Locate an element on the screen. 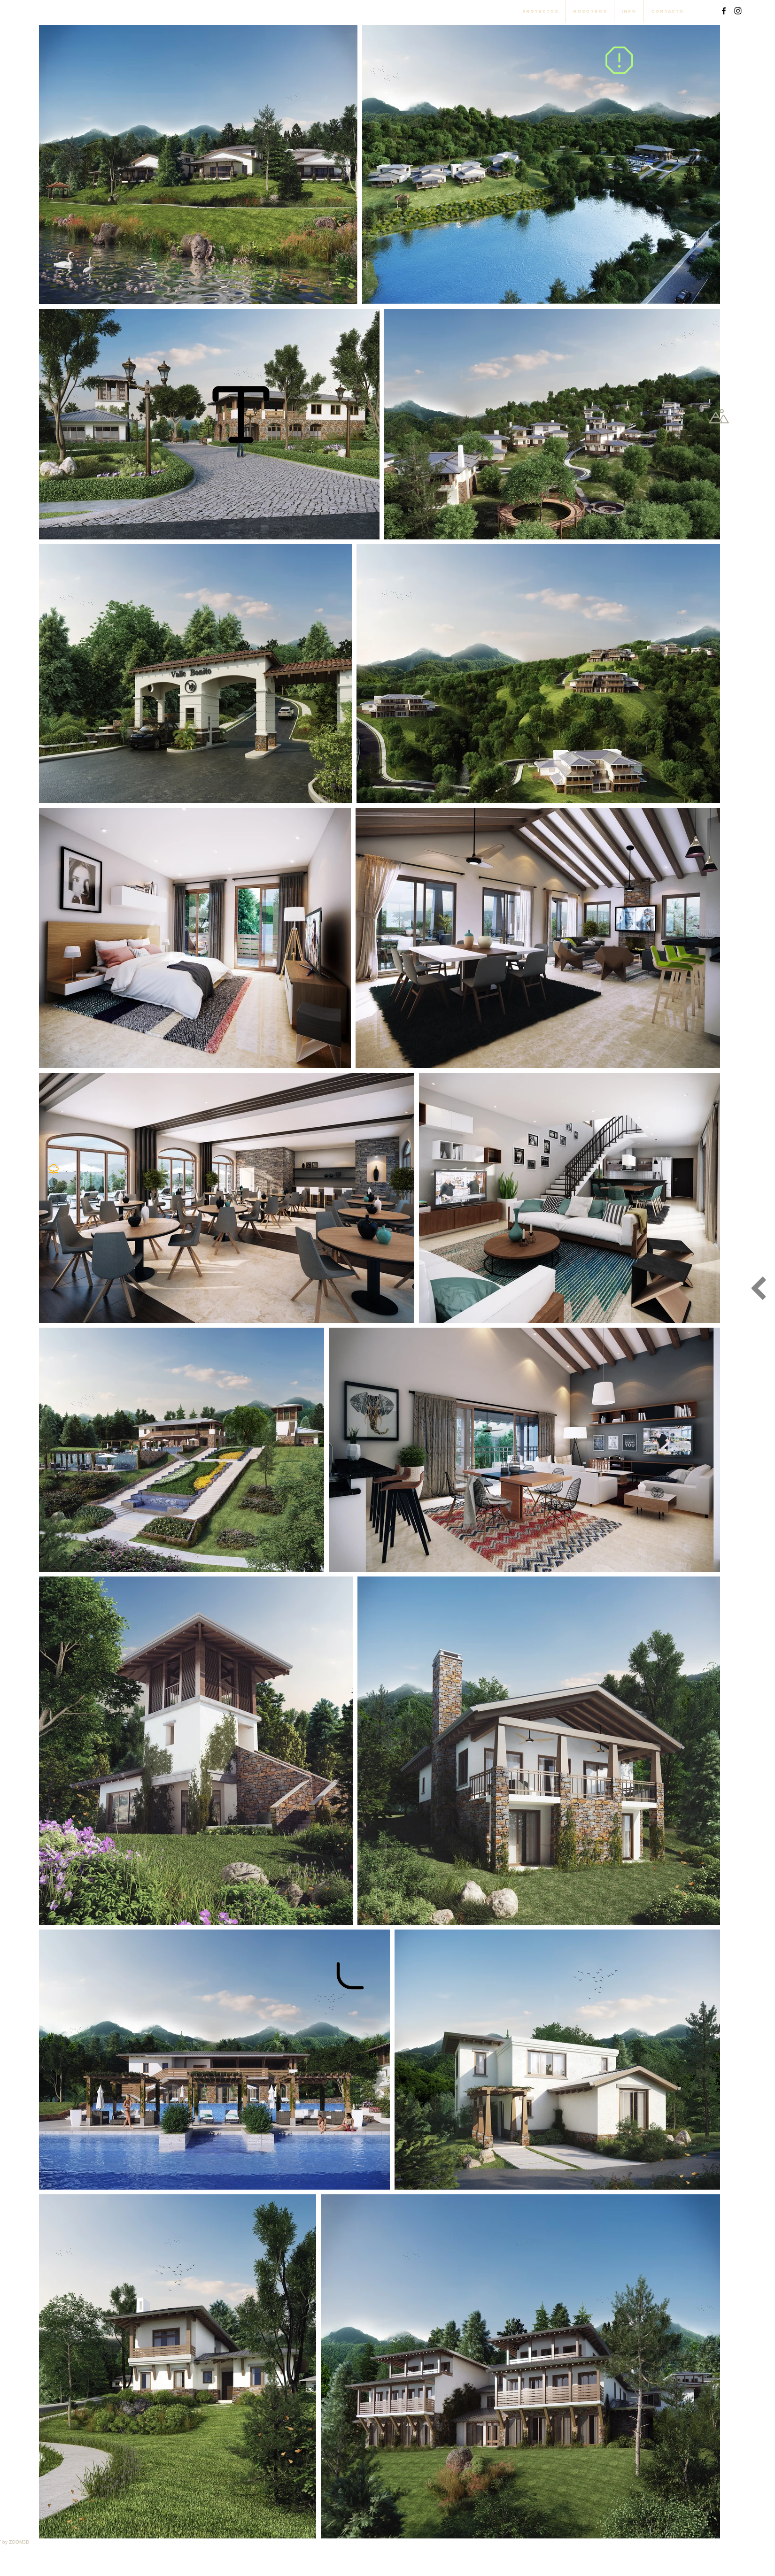 This screenshot has width=775, height=2576. indicates storage disc is full is located at coordinates (516, 2349).